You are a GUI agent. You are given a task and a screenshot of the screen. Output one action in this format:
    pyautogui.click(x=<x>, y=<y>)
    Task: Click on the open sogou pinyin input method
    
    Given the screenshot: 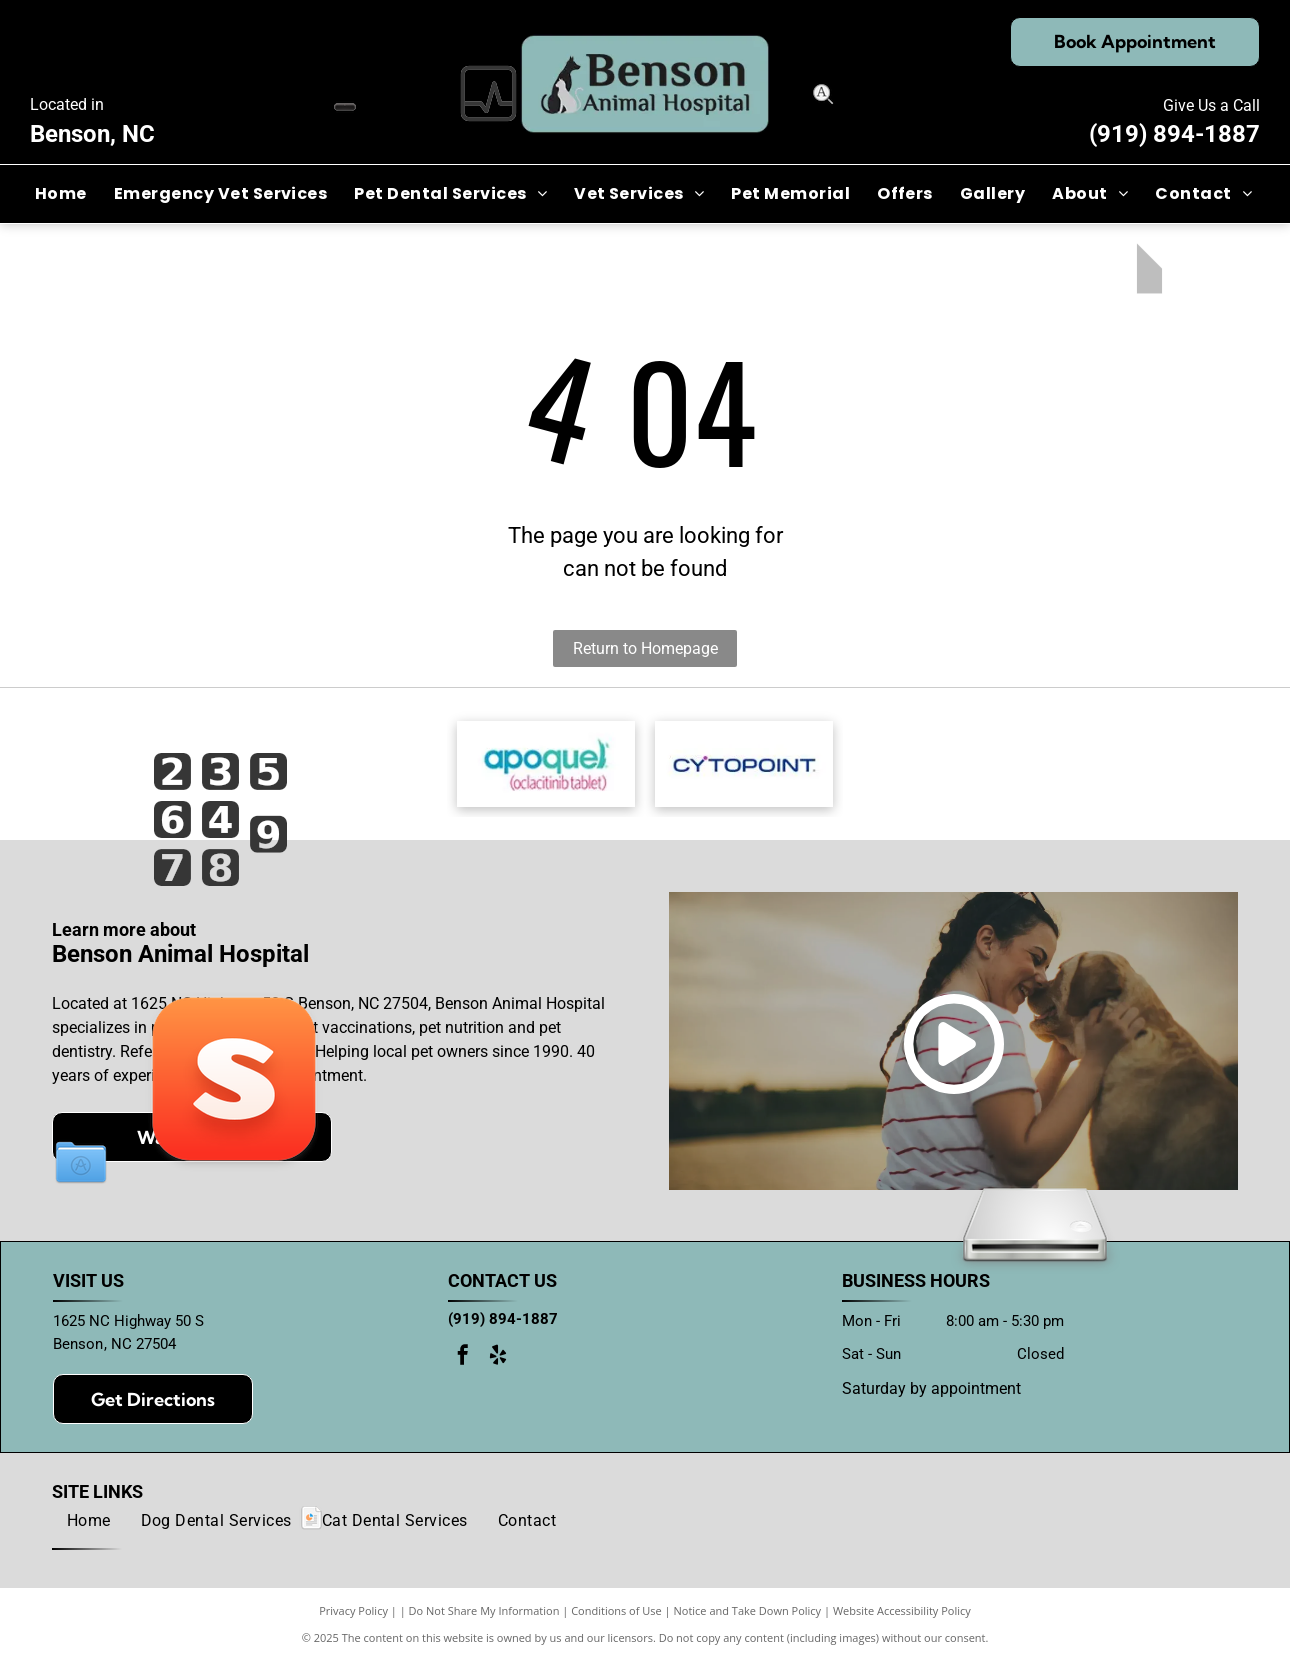 What is the action you would take?
    pyautogui.click(x=234, y=1079)
    